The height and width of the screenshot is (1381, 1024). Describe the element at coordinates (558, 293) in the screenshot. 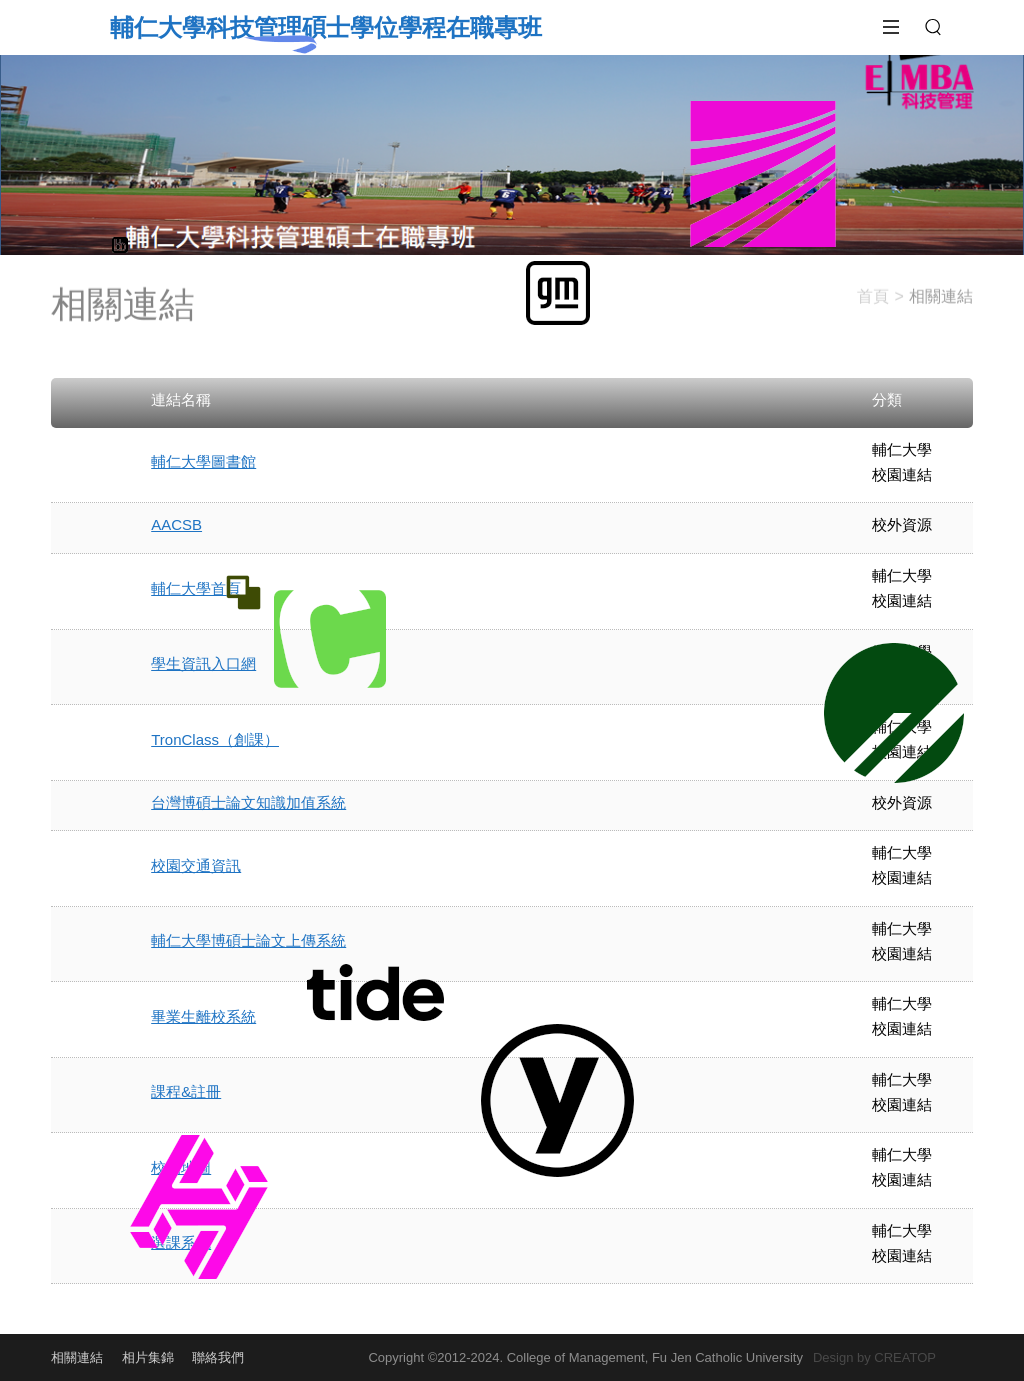

I see `general motors company logo` at that location.